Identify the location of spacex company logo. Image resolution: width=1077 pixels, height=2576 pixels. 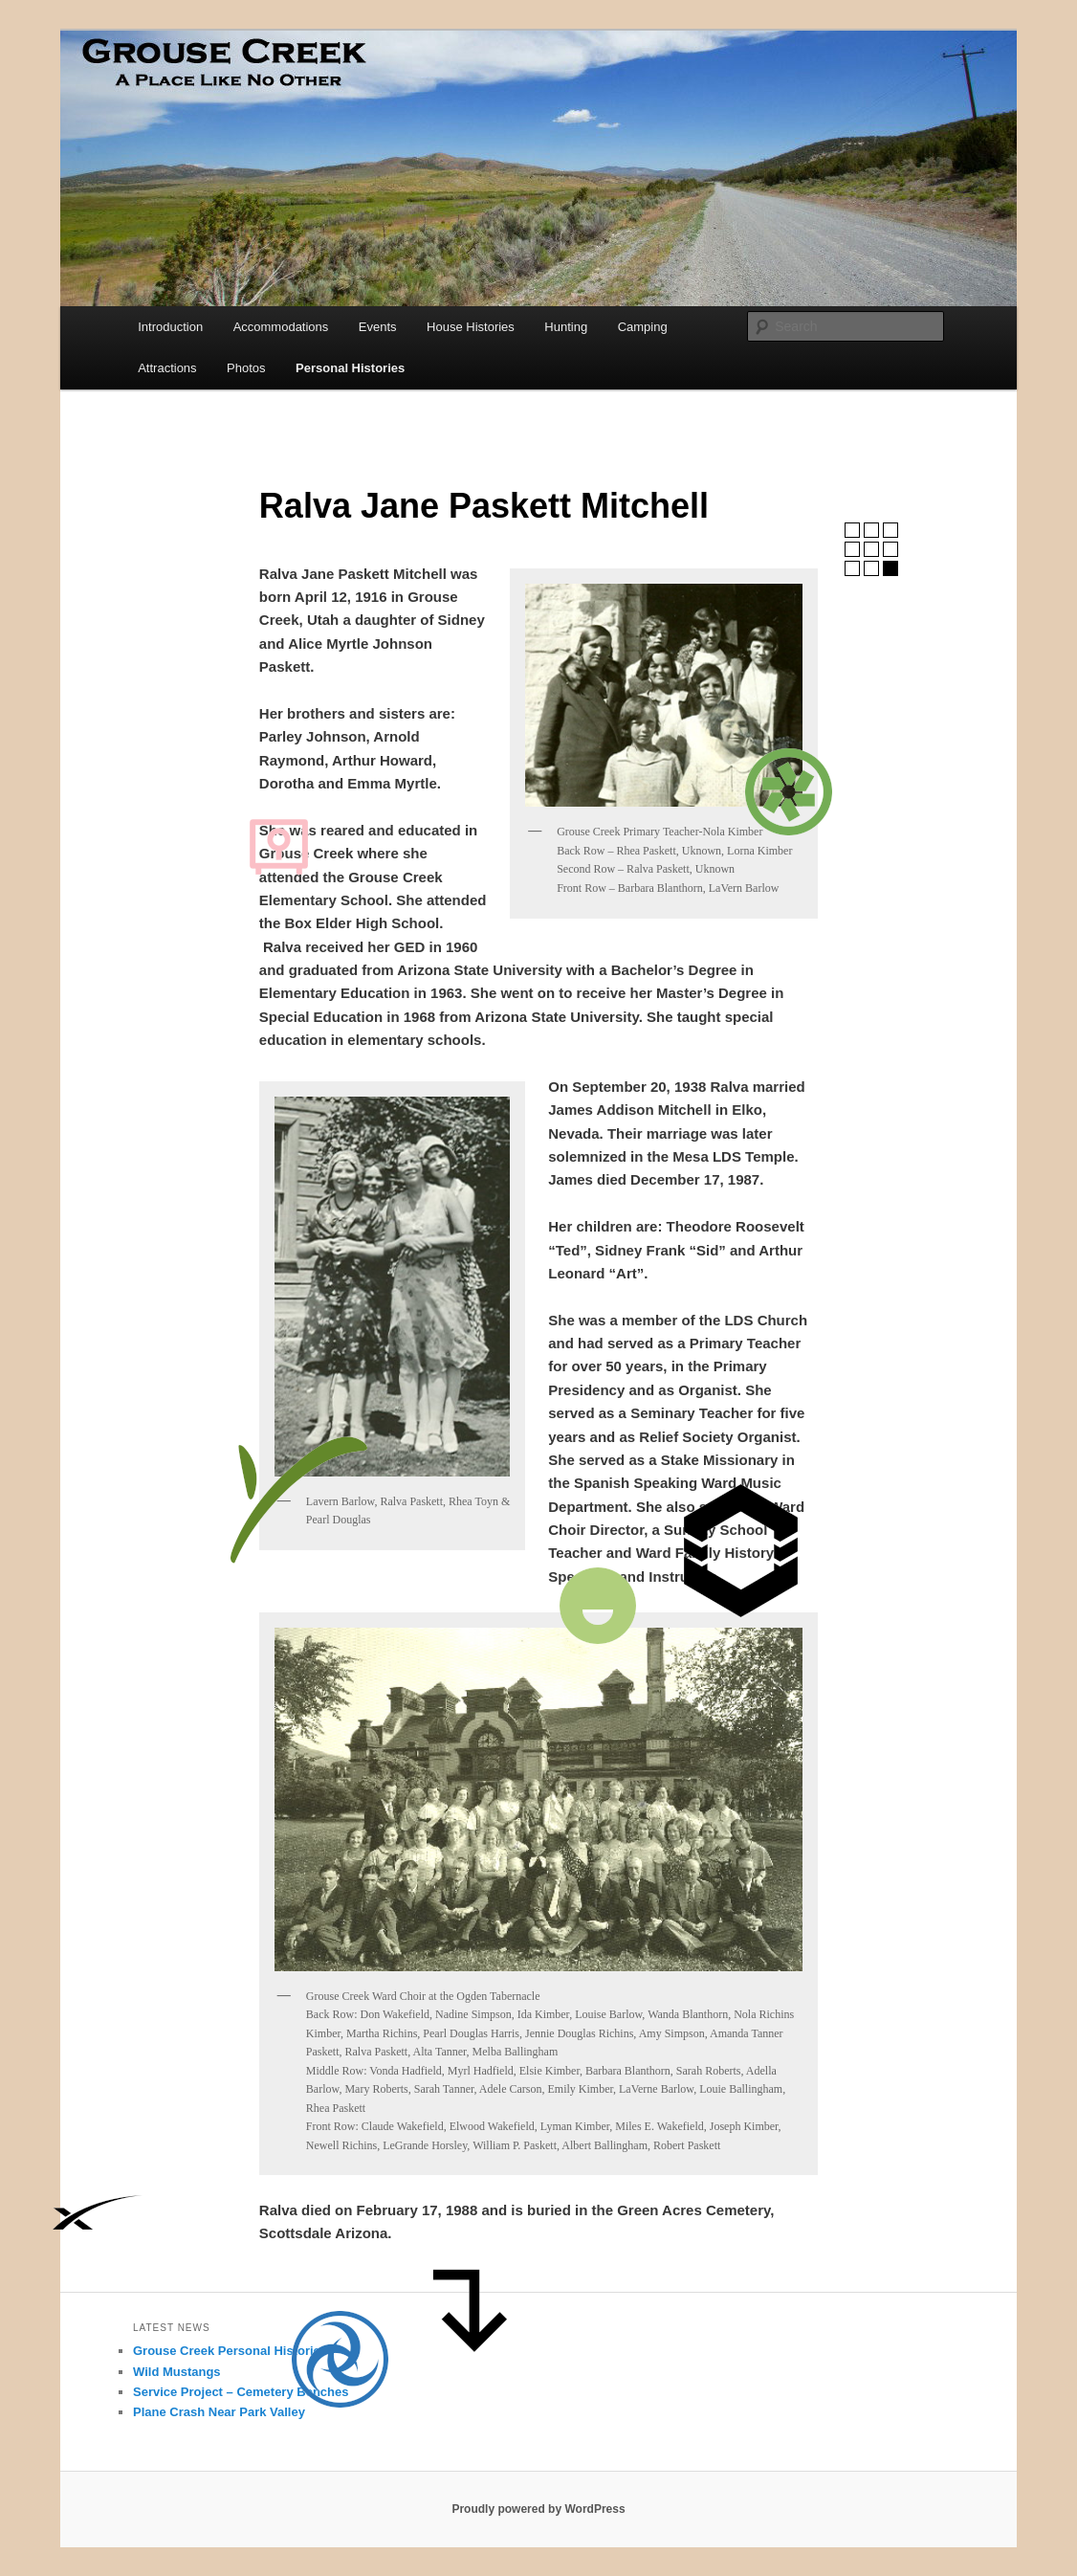
(98, 2212).